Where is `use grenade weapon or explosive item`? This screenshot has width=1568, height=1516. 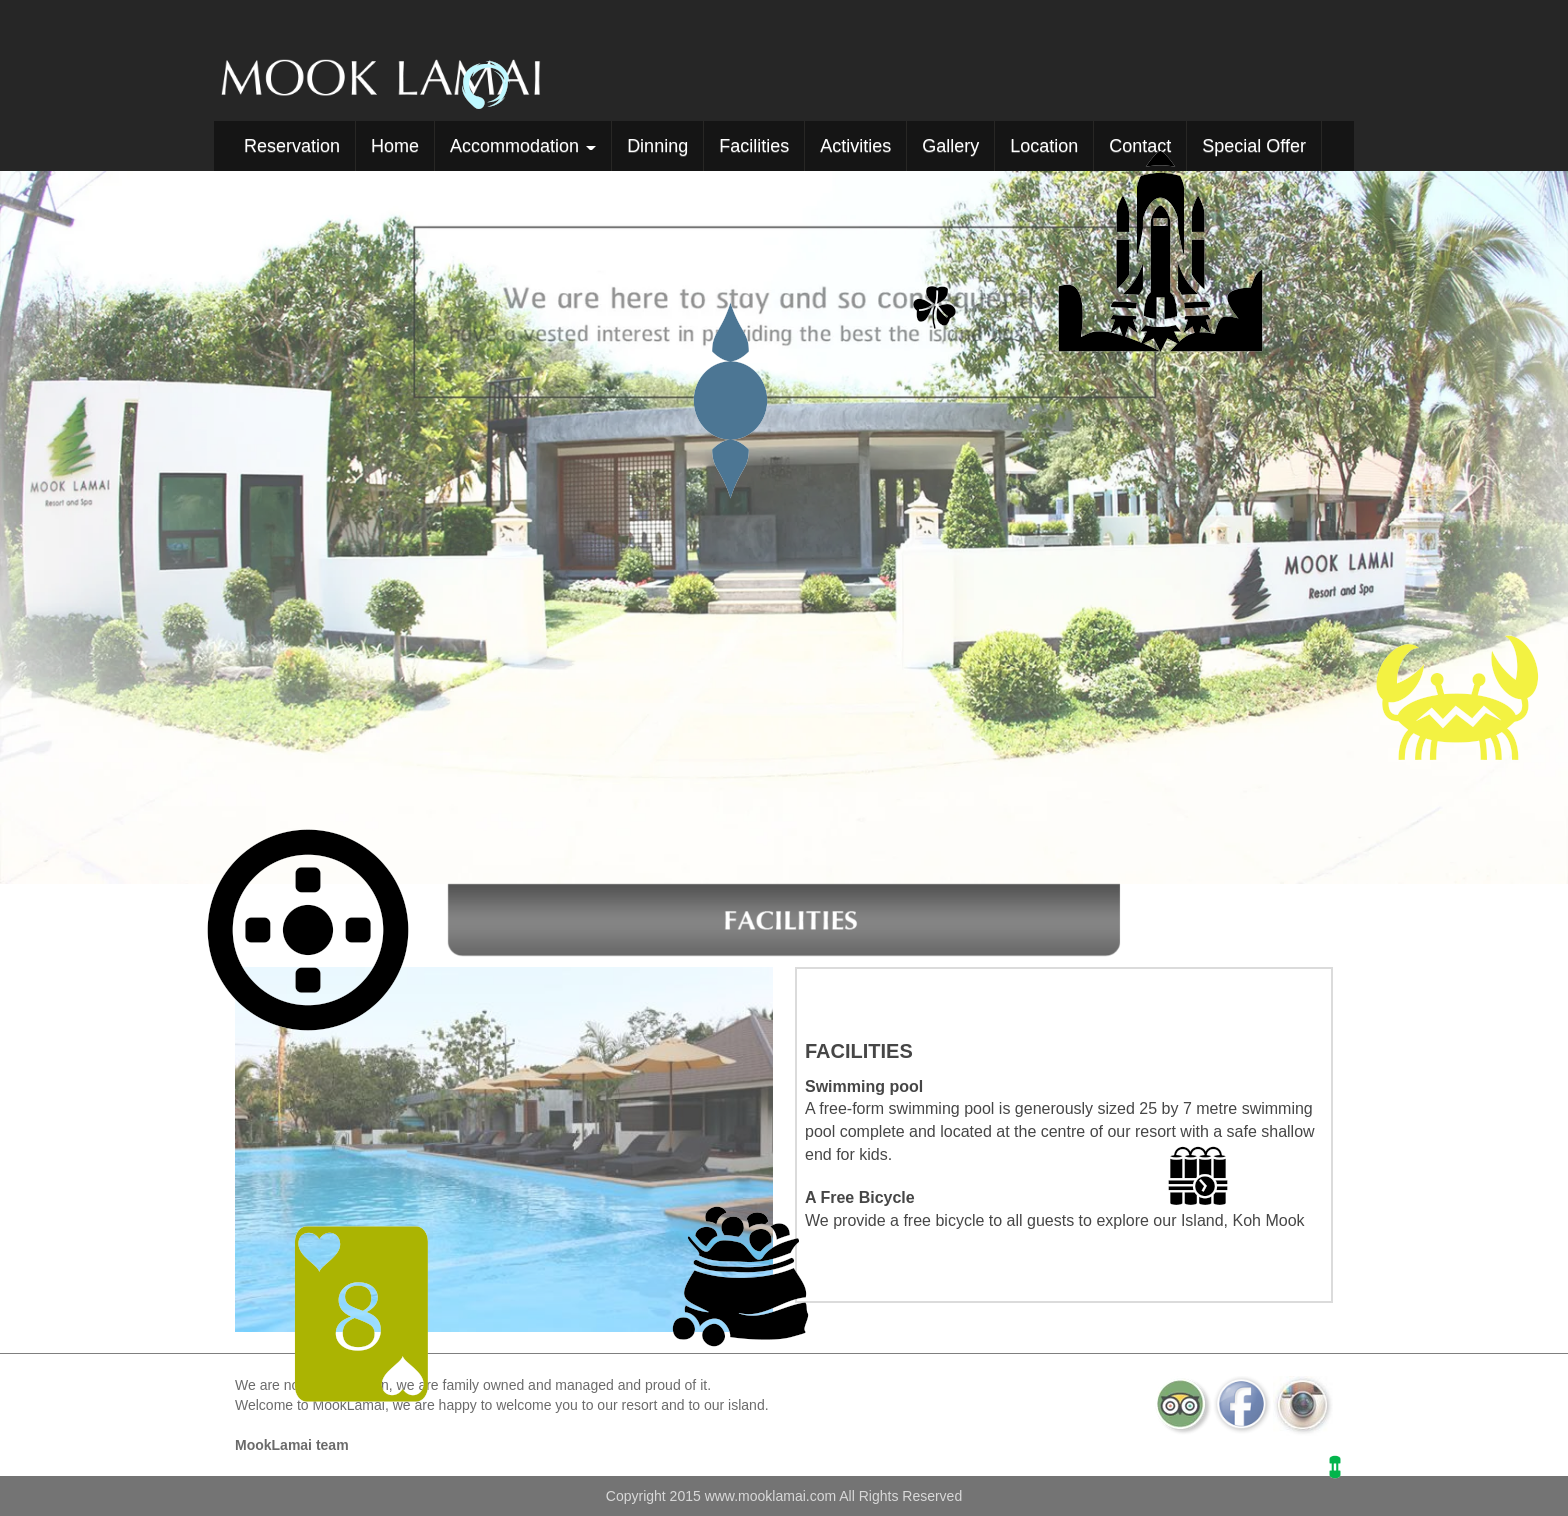 use grenade weapon or explosive item is located at coordinates (1335, 1467).